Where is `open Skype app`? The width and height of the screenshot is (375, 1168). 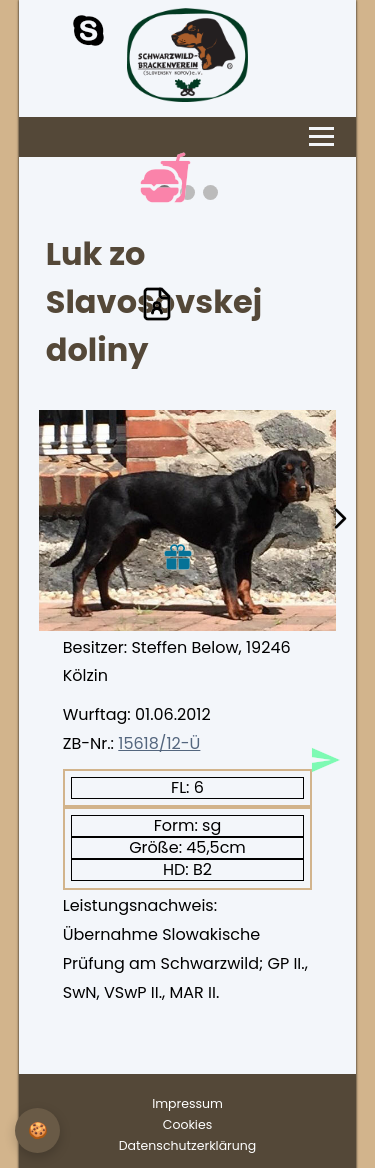
open Skype app is located at coordinates (88, 30).